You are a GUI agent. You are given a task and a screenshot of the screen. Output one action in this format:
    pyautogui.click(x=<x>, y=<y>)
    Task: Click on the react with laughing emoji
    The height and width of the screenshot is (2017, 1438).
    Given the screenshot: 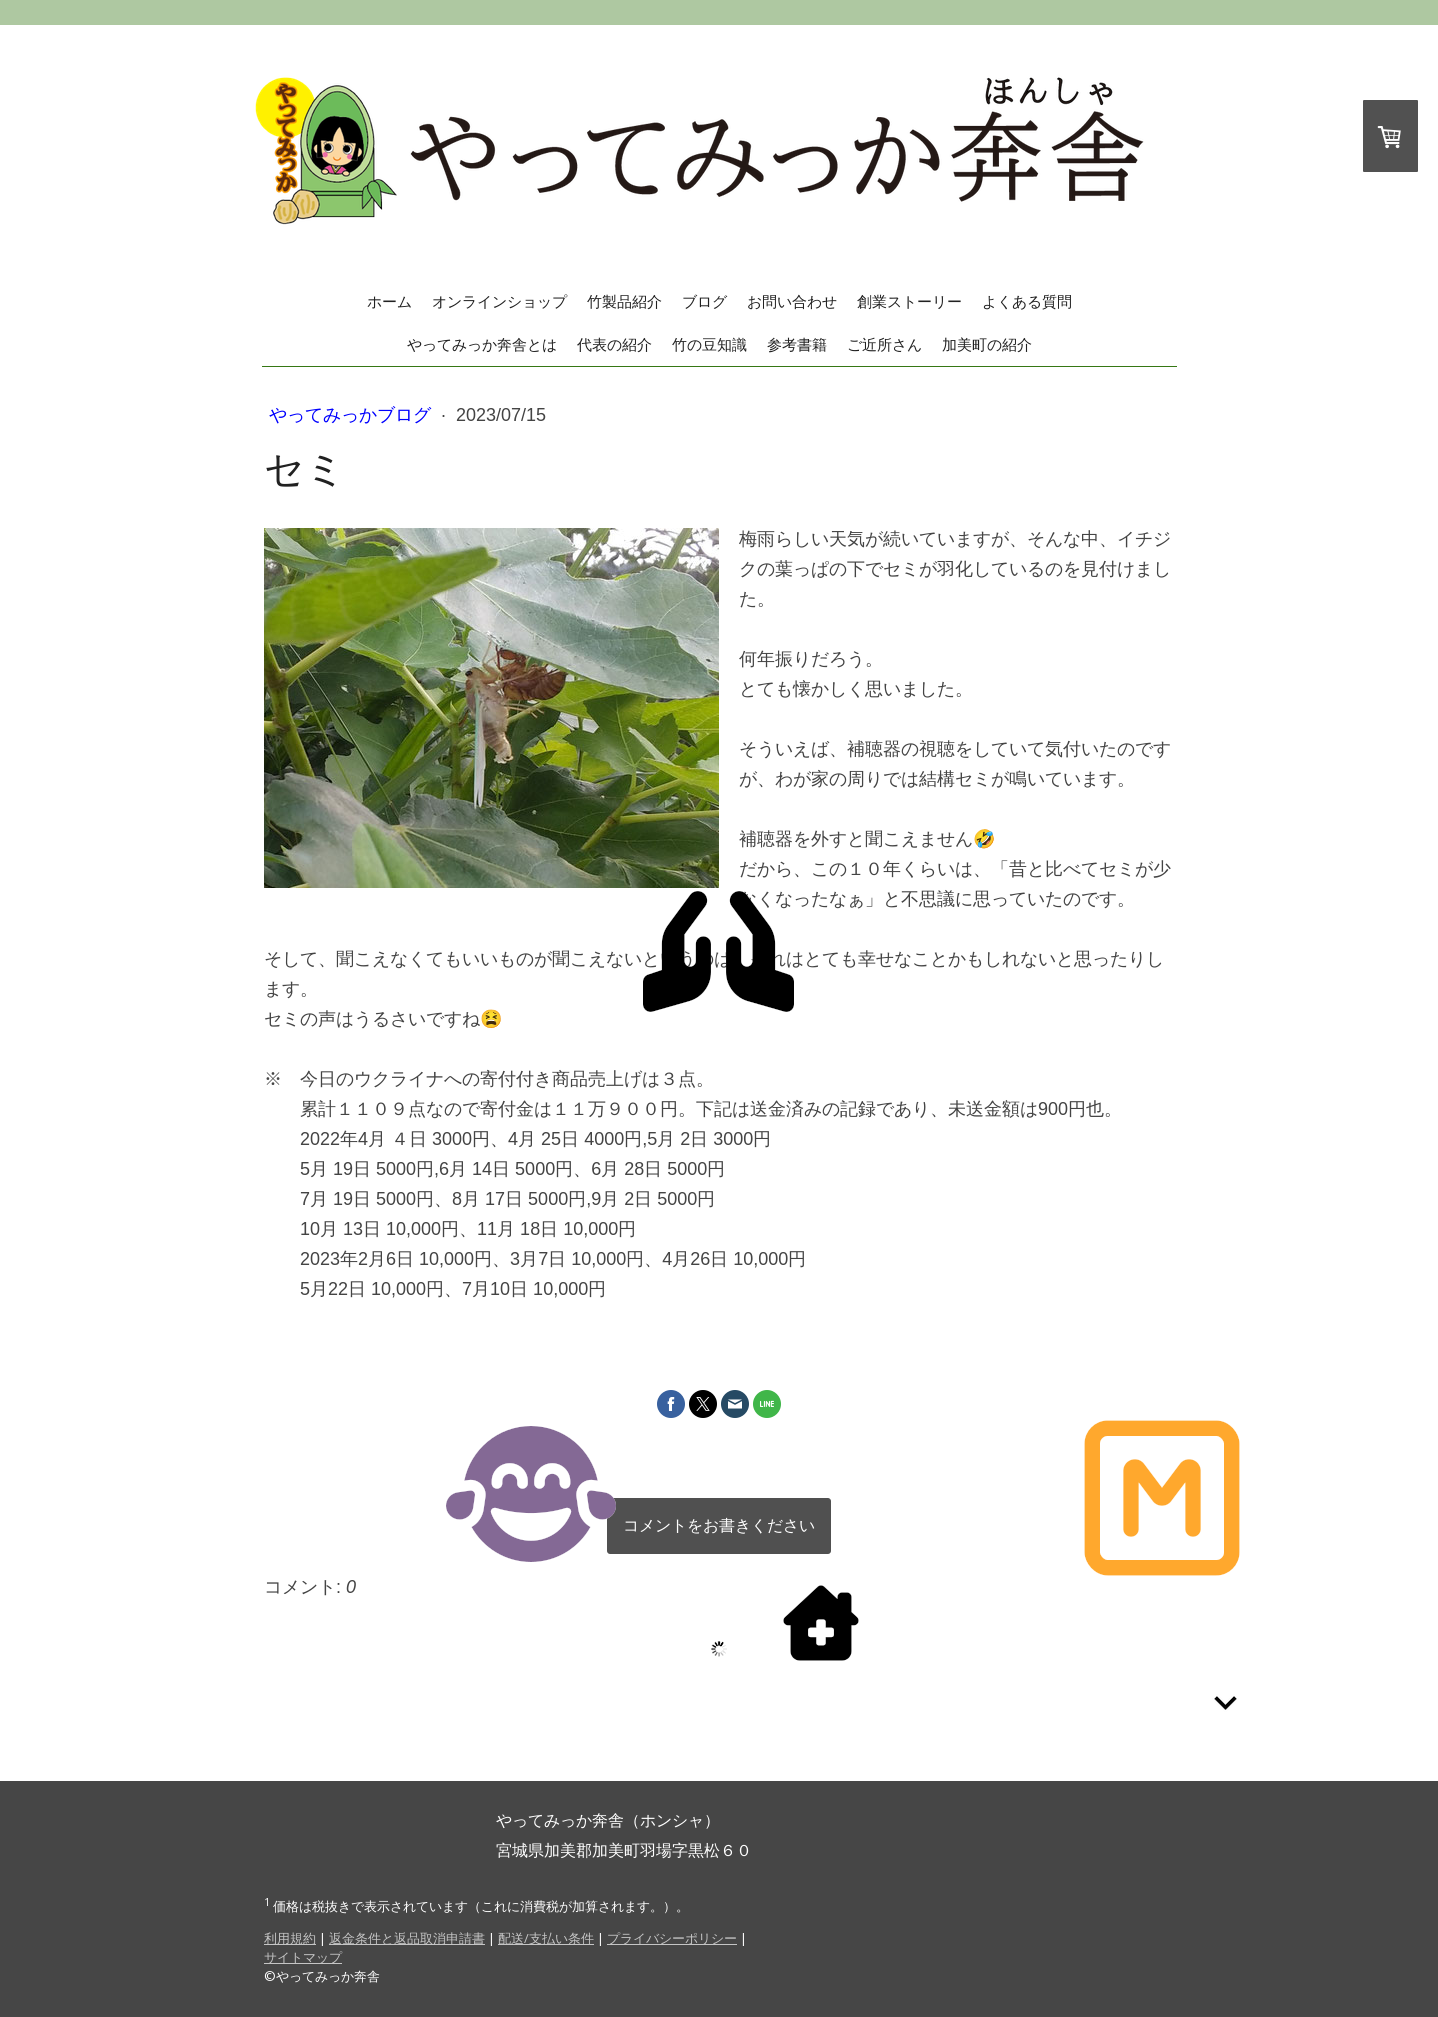 What is the action you would take?
    pyautogui.click(x=531, y=1494)
    